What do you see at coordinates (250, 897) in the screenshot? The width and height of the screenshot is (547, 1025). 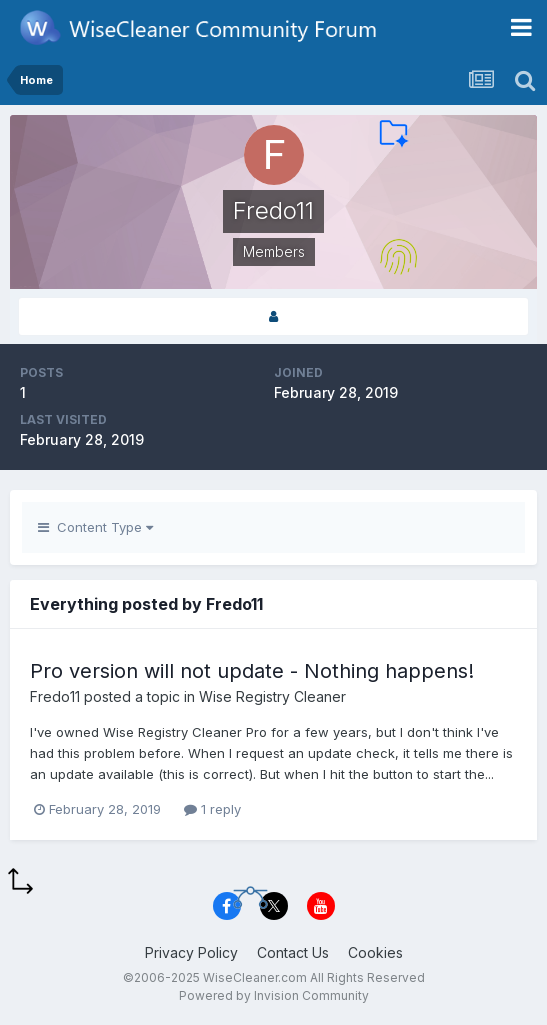 I see `edit vector path or bezier curve` at bounding box center [250, 897].